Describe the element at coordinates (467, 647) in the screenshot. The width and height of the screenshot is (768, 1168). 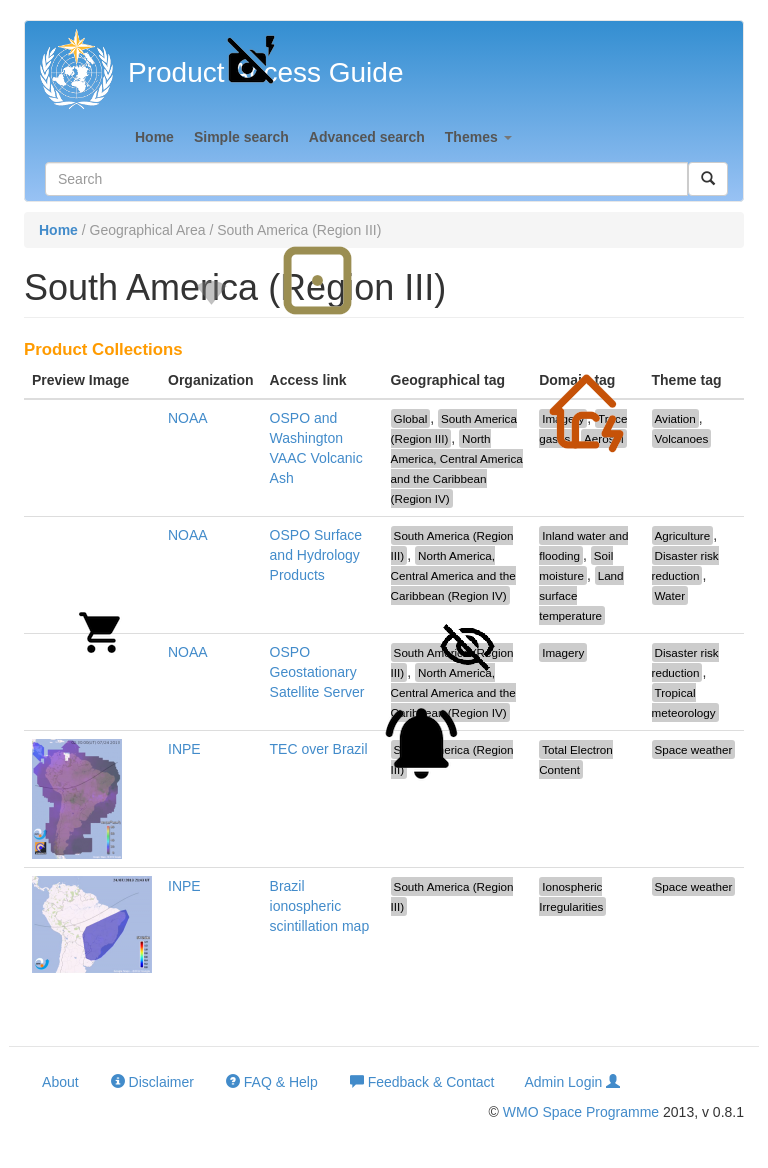
I see `hide password or sensitive content` at that location.